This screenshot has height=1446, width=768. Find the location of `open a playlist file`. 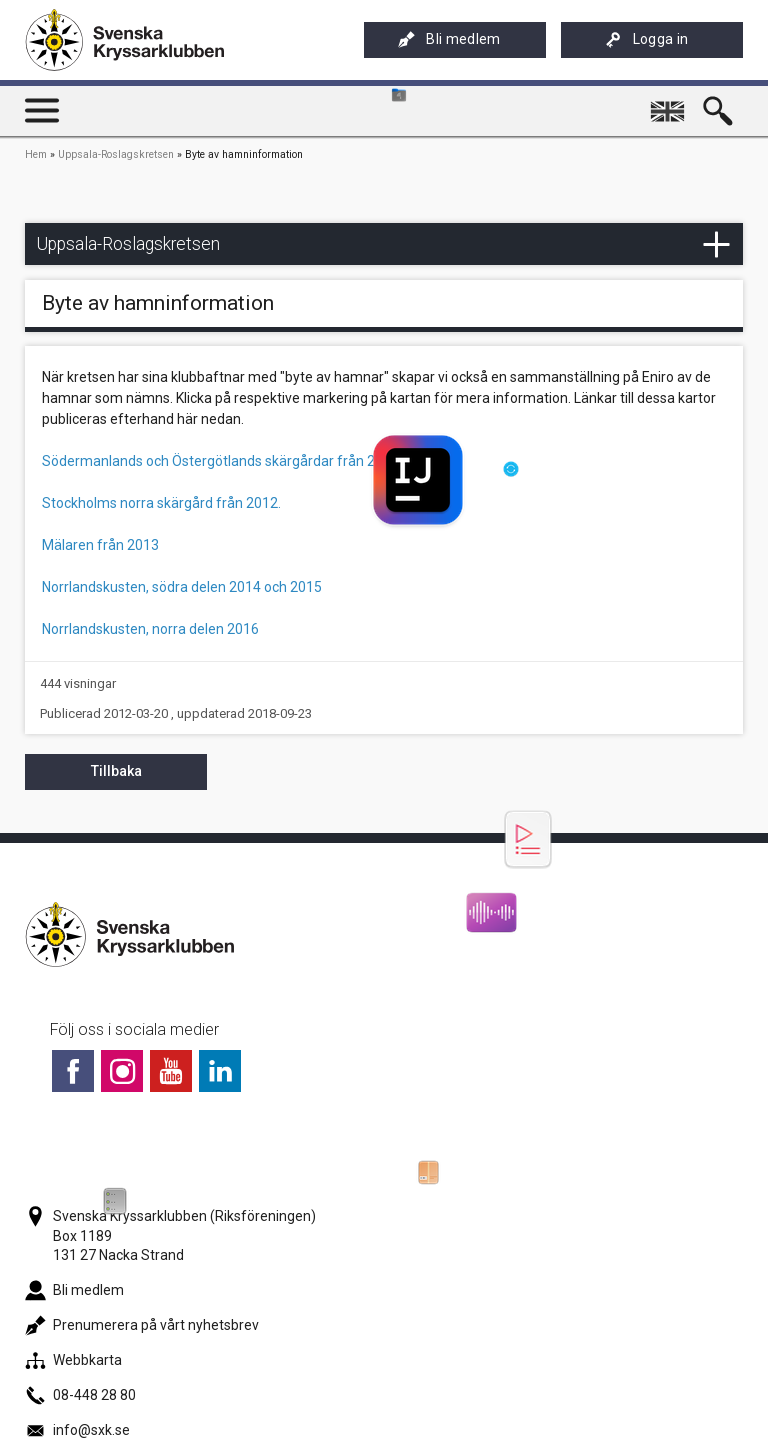

open a playlist file is located at coordinates (528, 839).